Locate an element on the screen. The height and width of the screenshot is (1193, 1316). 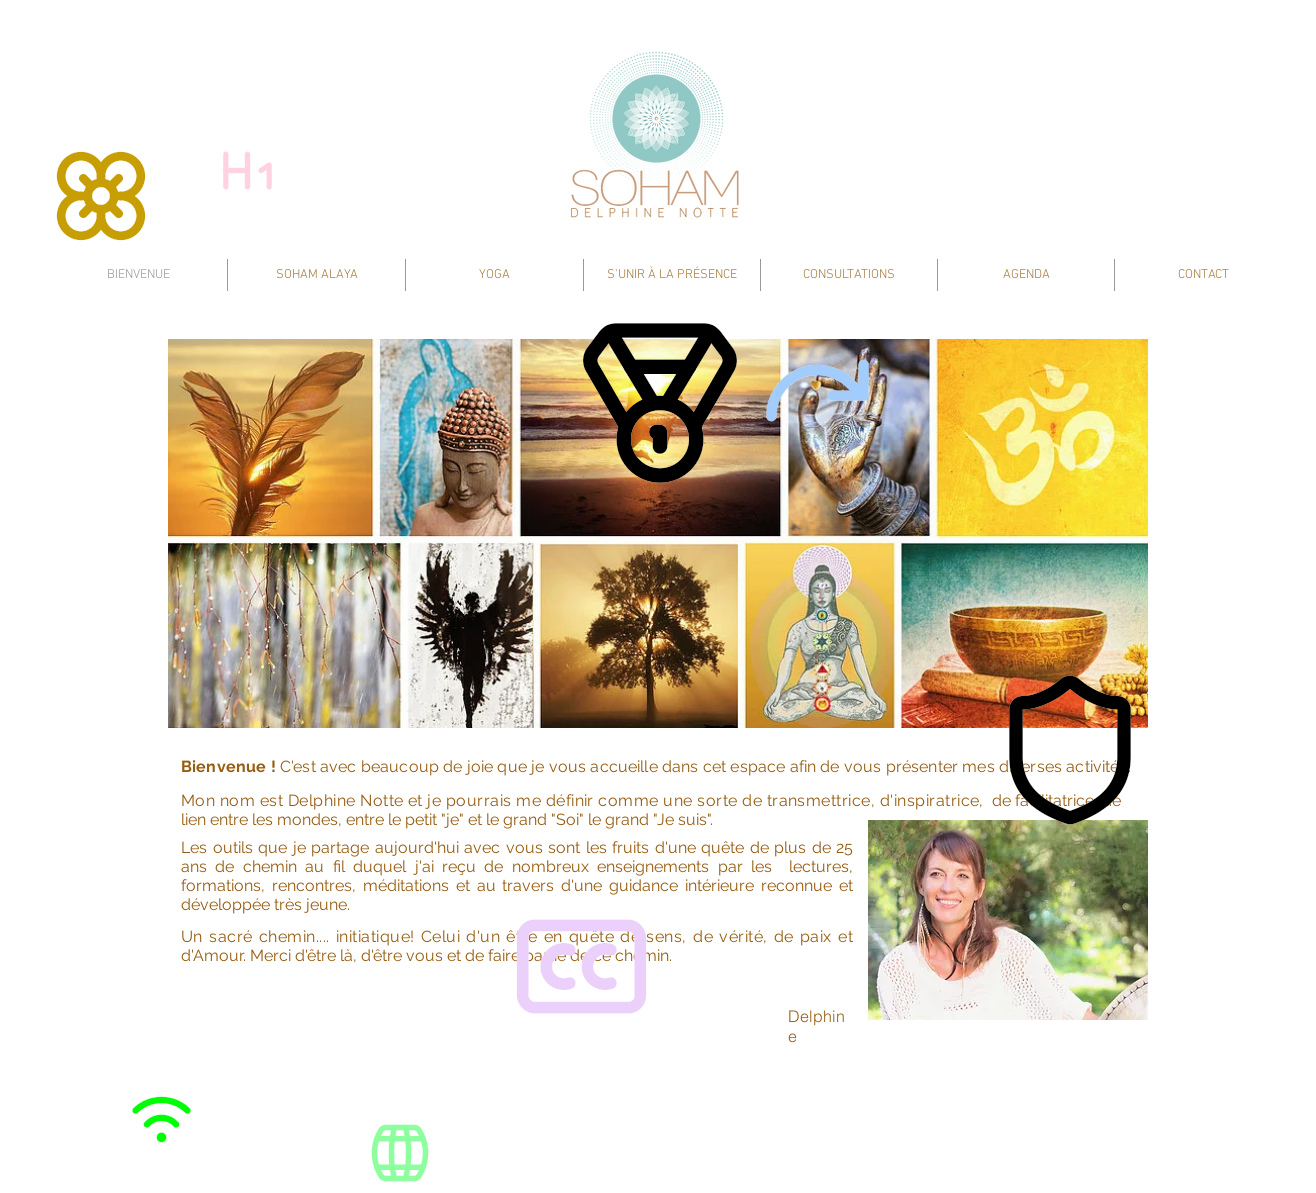
enable closed captions for video content is located at coordinates (581, 966).